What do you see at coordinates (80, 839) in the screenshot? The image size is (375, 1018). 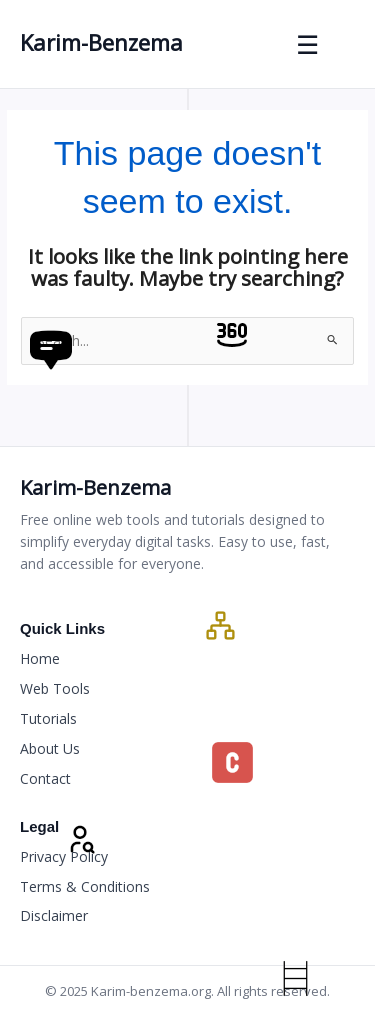 I see `search for a user or contact` at bounding box center [80, 839].